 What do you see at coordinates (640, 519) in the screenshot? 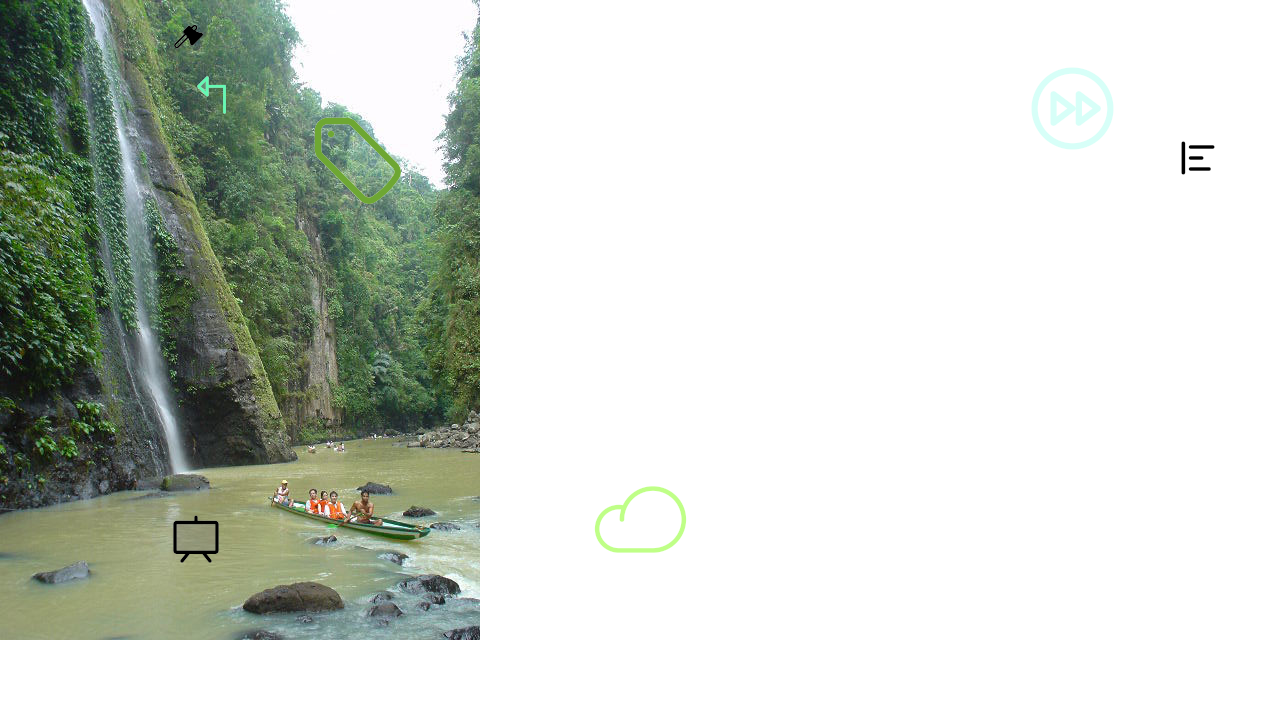
I see `access cloud storage` at bounding box center [640, 519].